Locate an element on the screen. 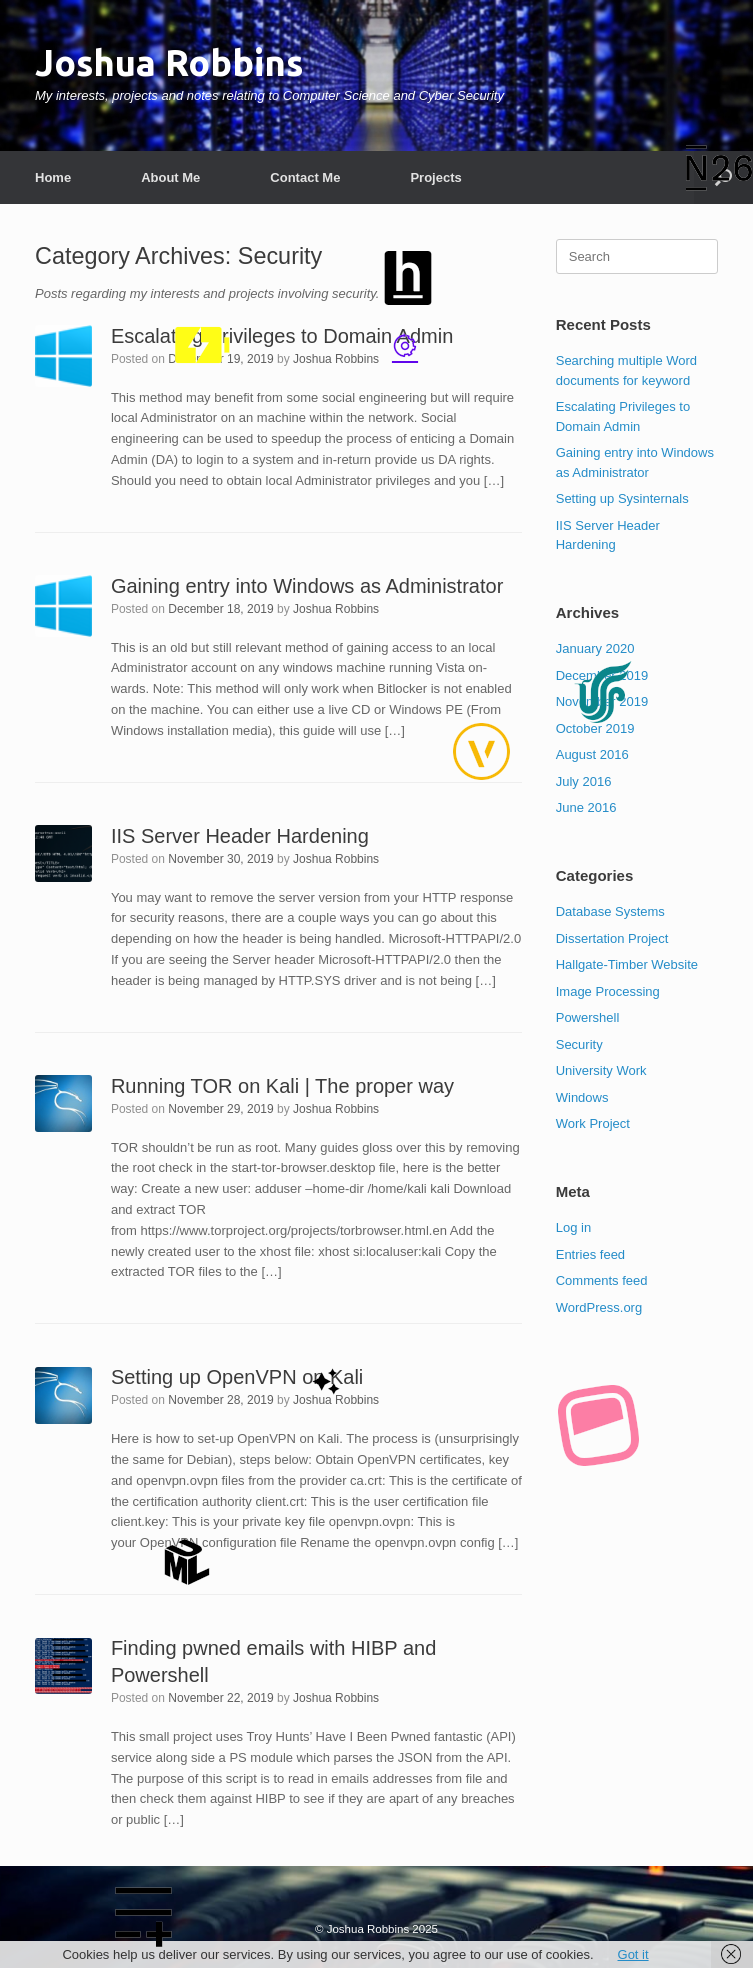 This screenshot has height=1968, width=753. indicates UML (Unified Modeling Language) diagram support is located at coordinates (187, 1562).